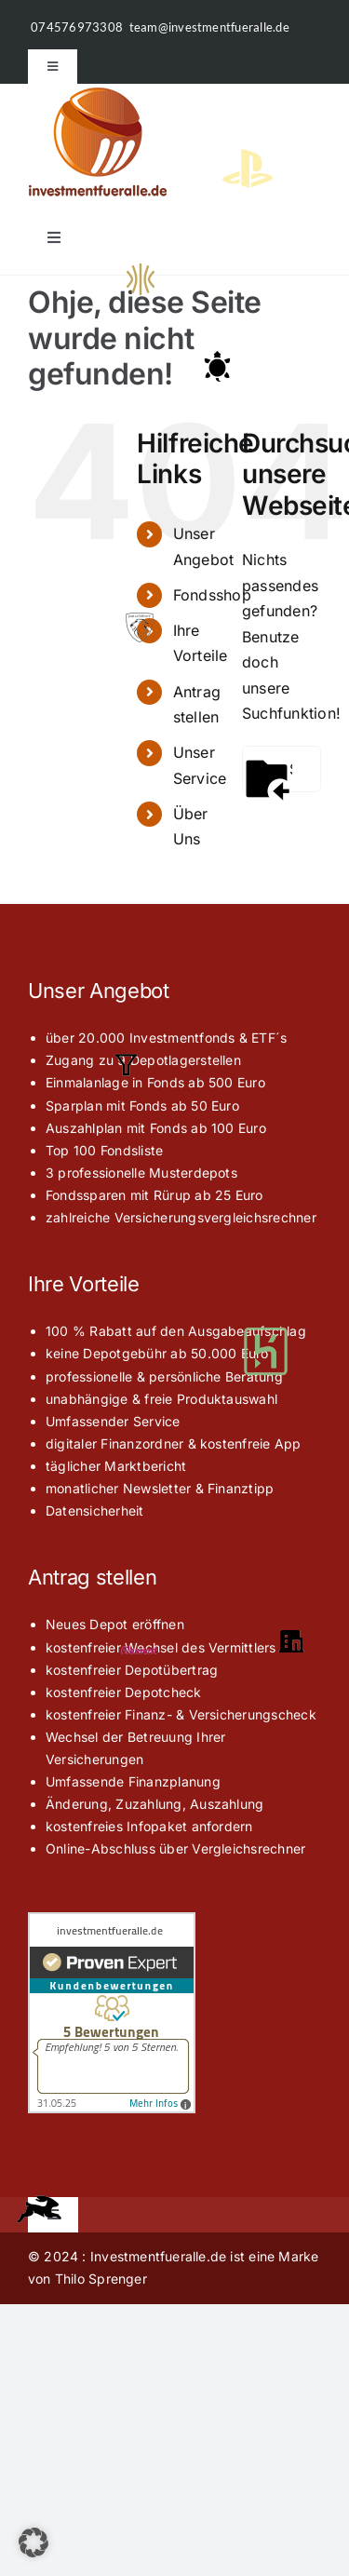 The image size is (349, 2576). What do you see at coordinates (265, 1351) in the screenshot?
I see `link to Heroku cloud platform` at bounding box center [265, 1351].